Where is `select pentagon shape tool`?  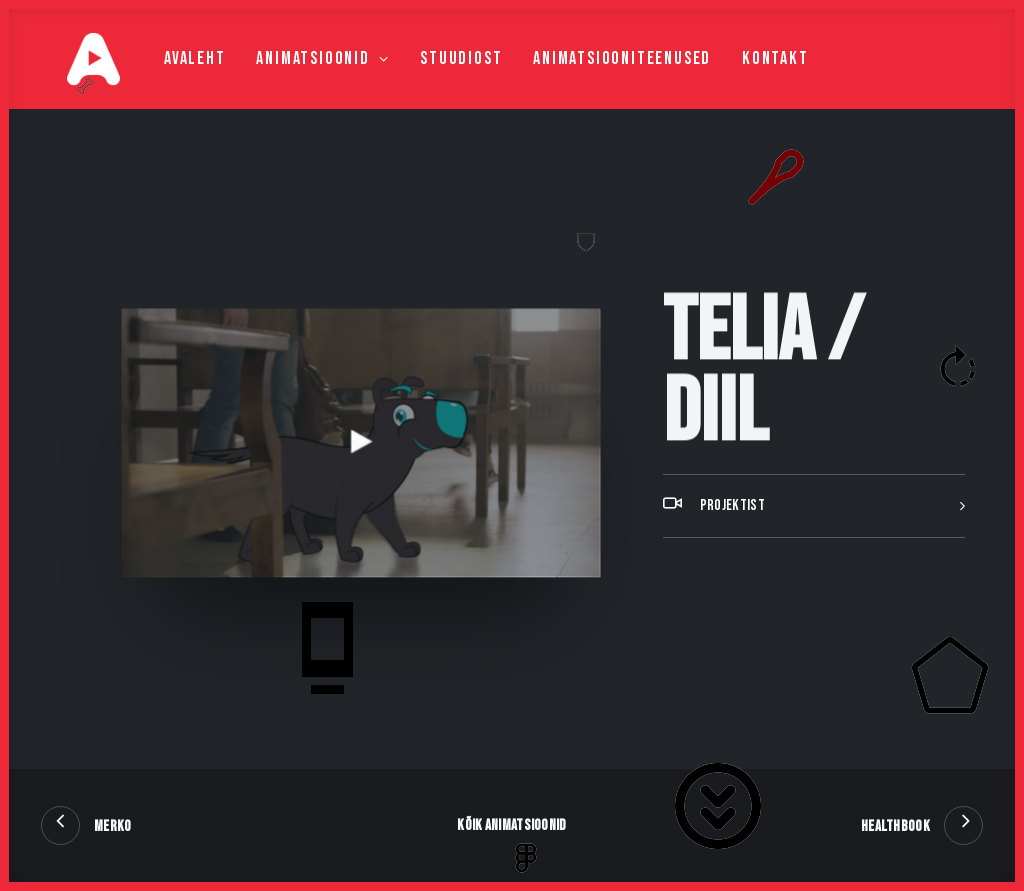 select pentagon shape tool is located at coordinates (950, 678).